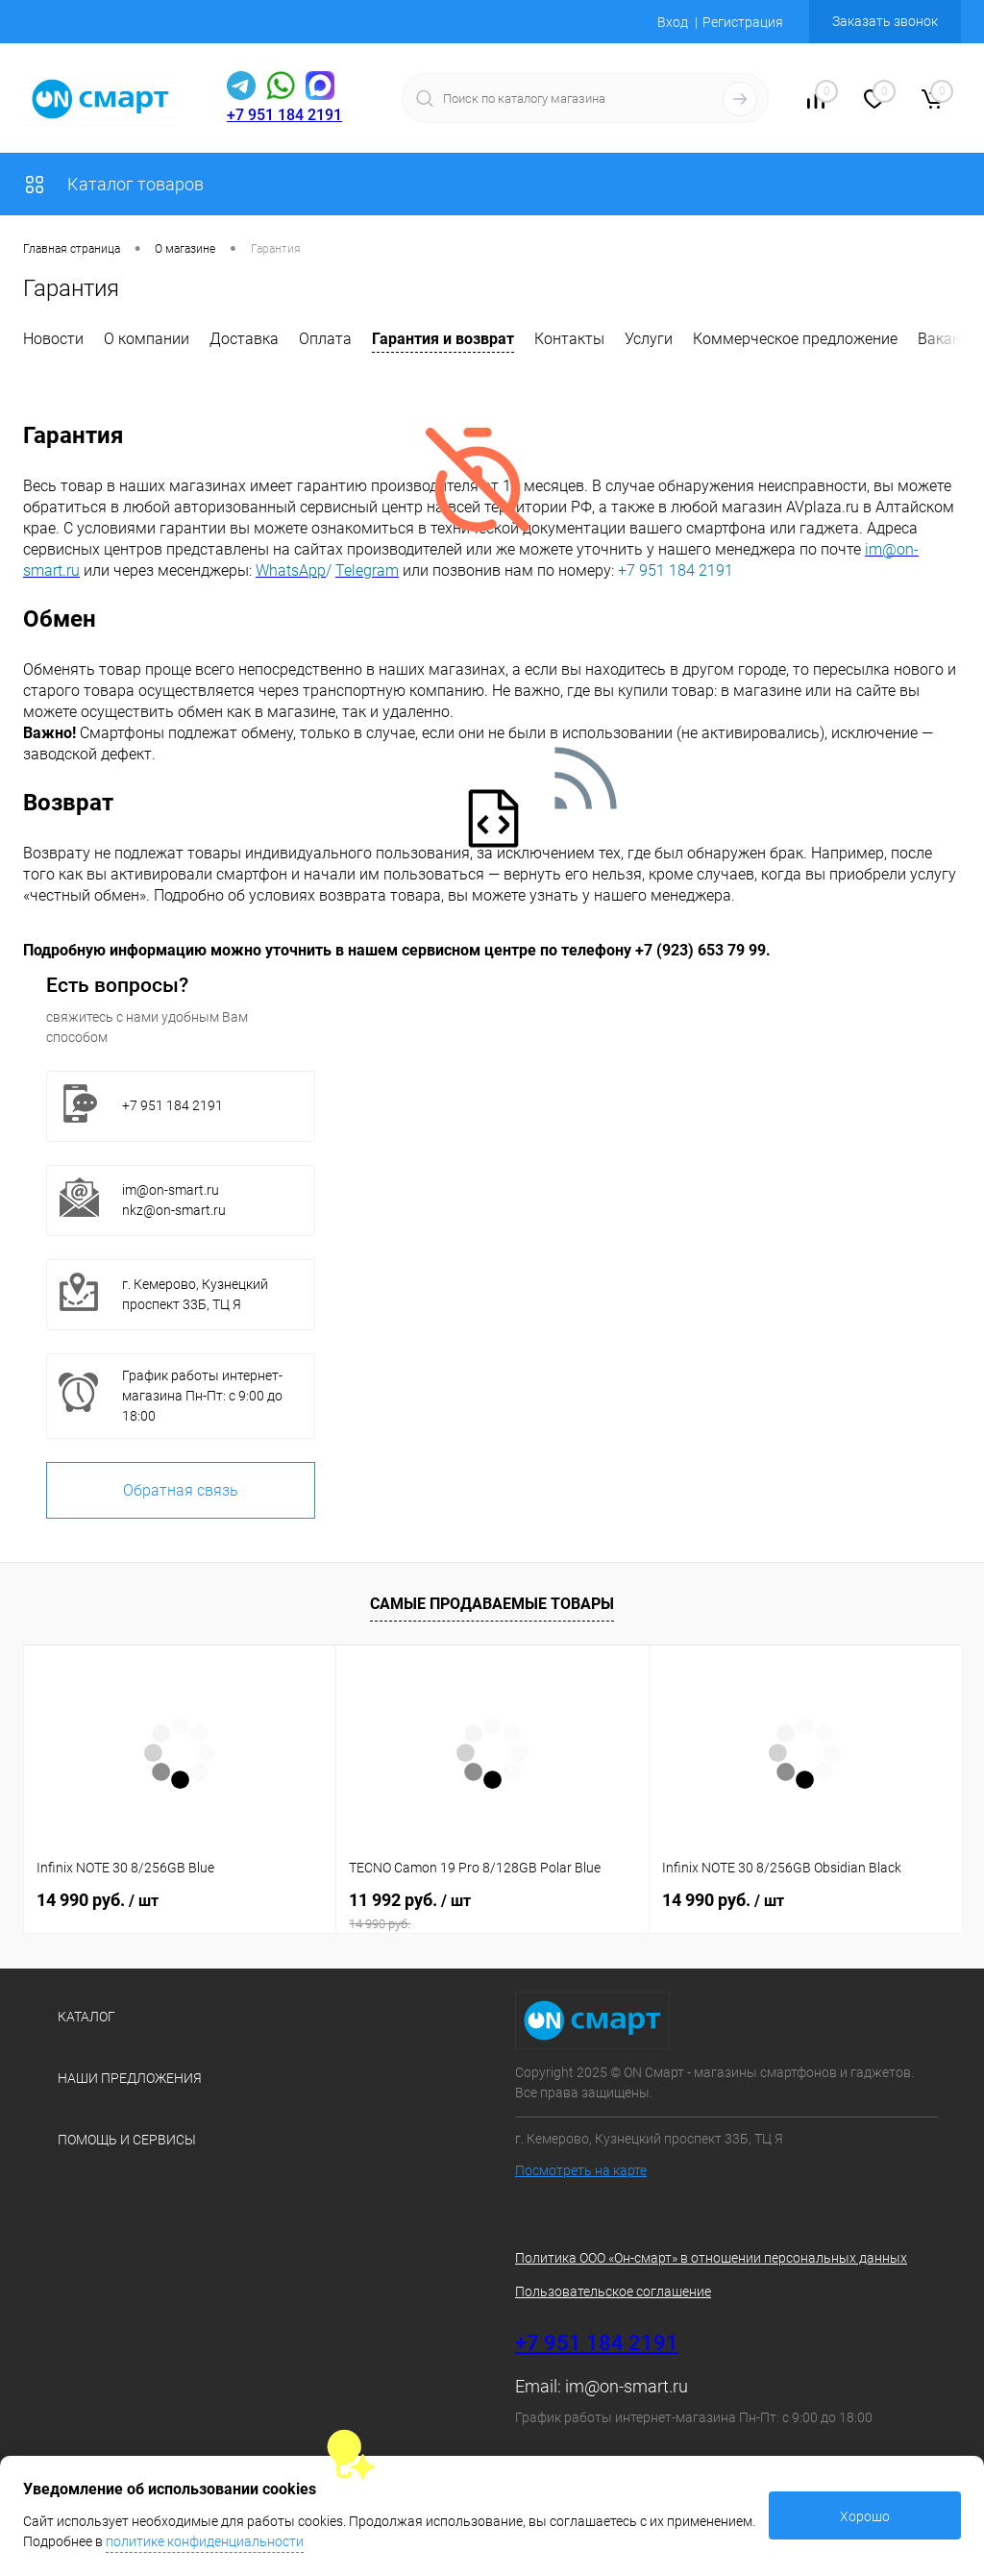 The height and width of the screenshot is (2576, 984). Describe the element at coordinates (478, 480) in the screenshot. I see `disable or cancel timer` at that location.